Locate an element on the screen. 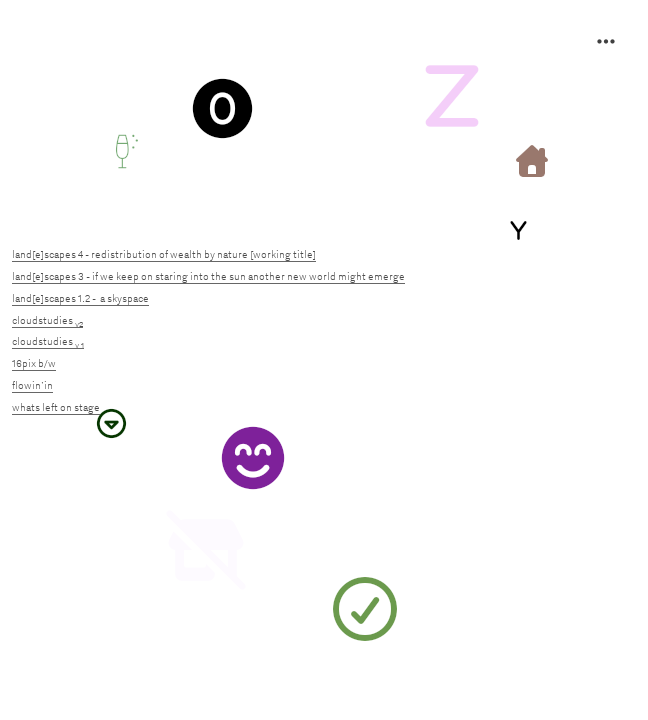 The width and height of the screenshot is (648, 720). add a positive reaction or emoji is located at coordinates (253, 458).